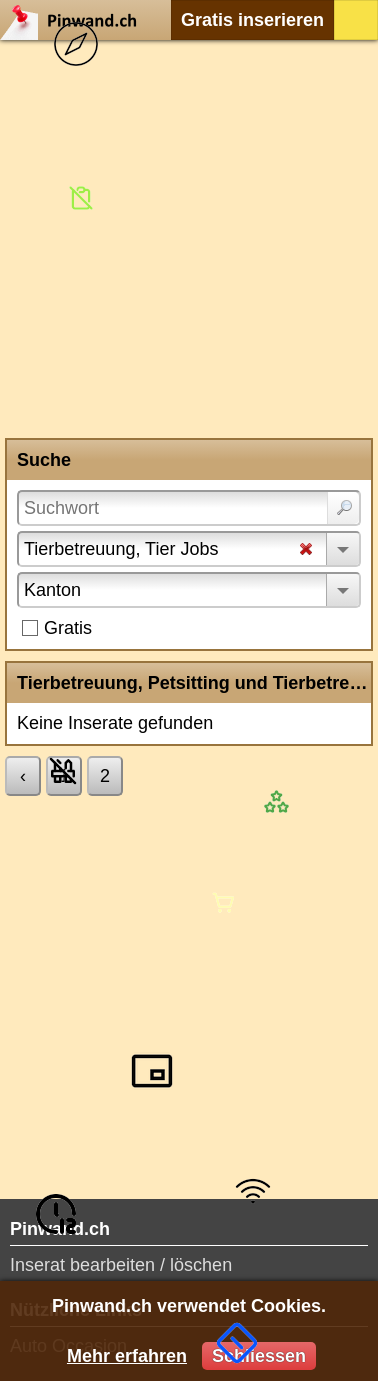 Image resolution: width=378 pixels, height=1381 pixels. Describe the element at coordinates (63, 771) in the screenshot. I see `disable boundary or perimeter settings` at that location.